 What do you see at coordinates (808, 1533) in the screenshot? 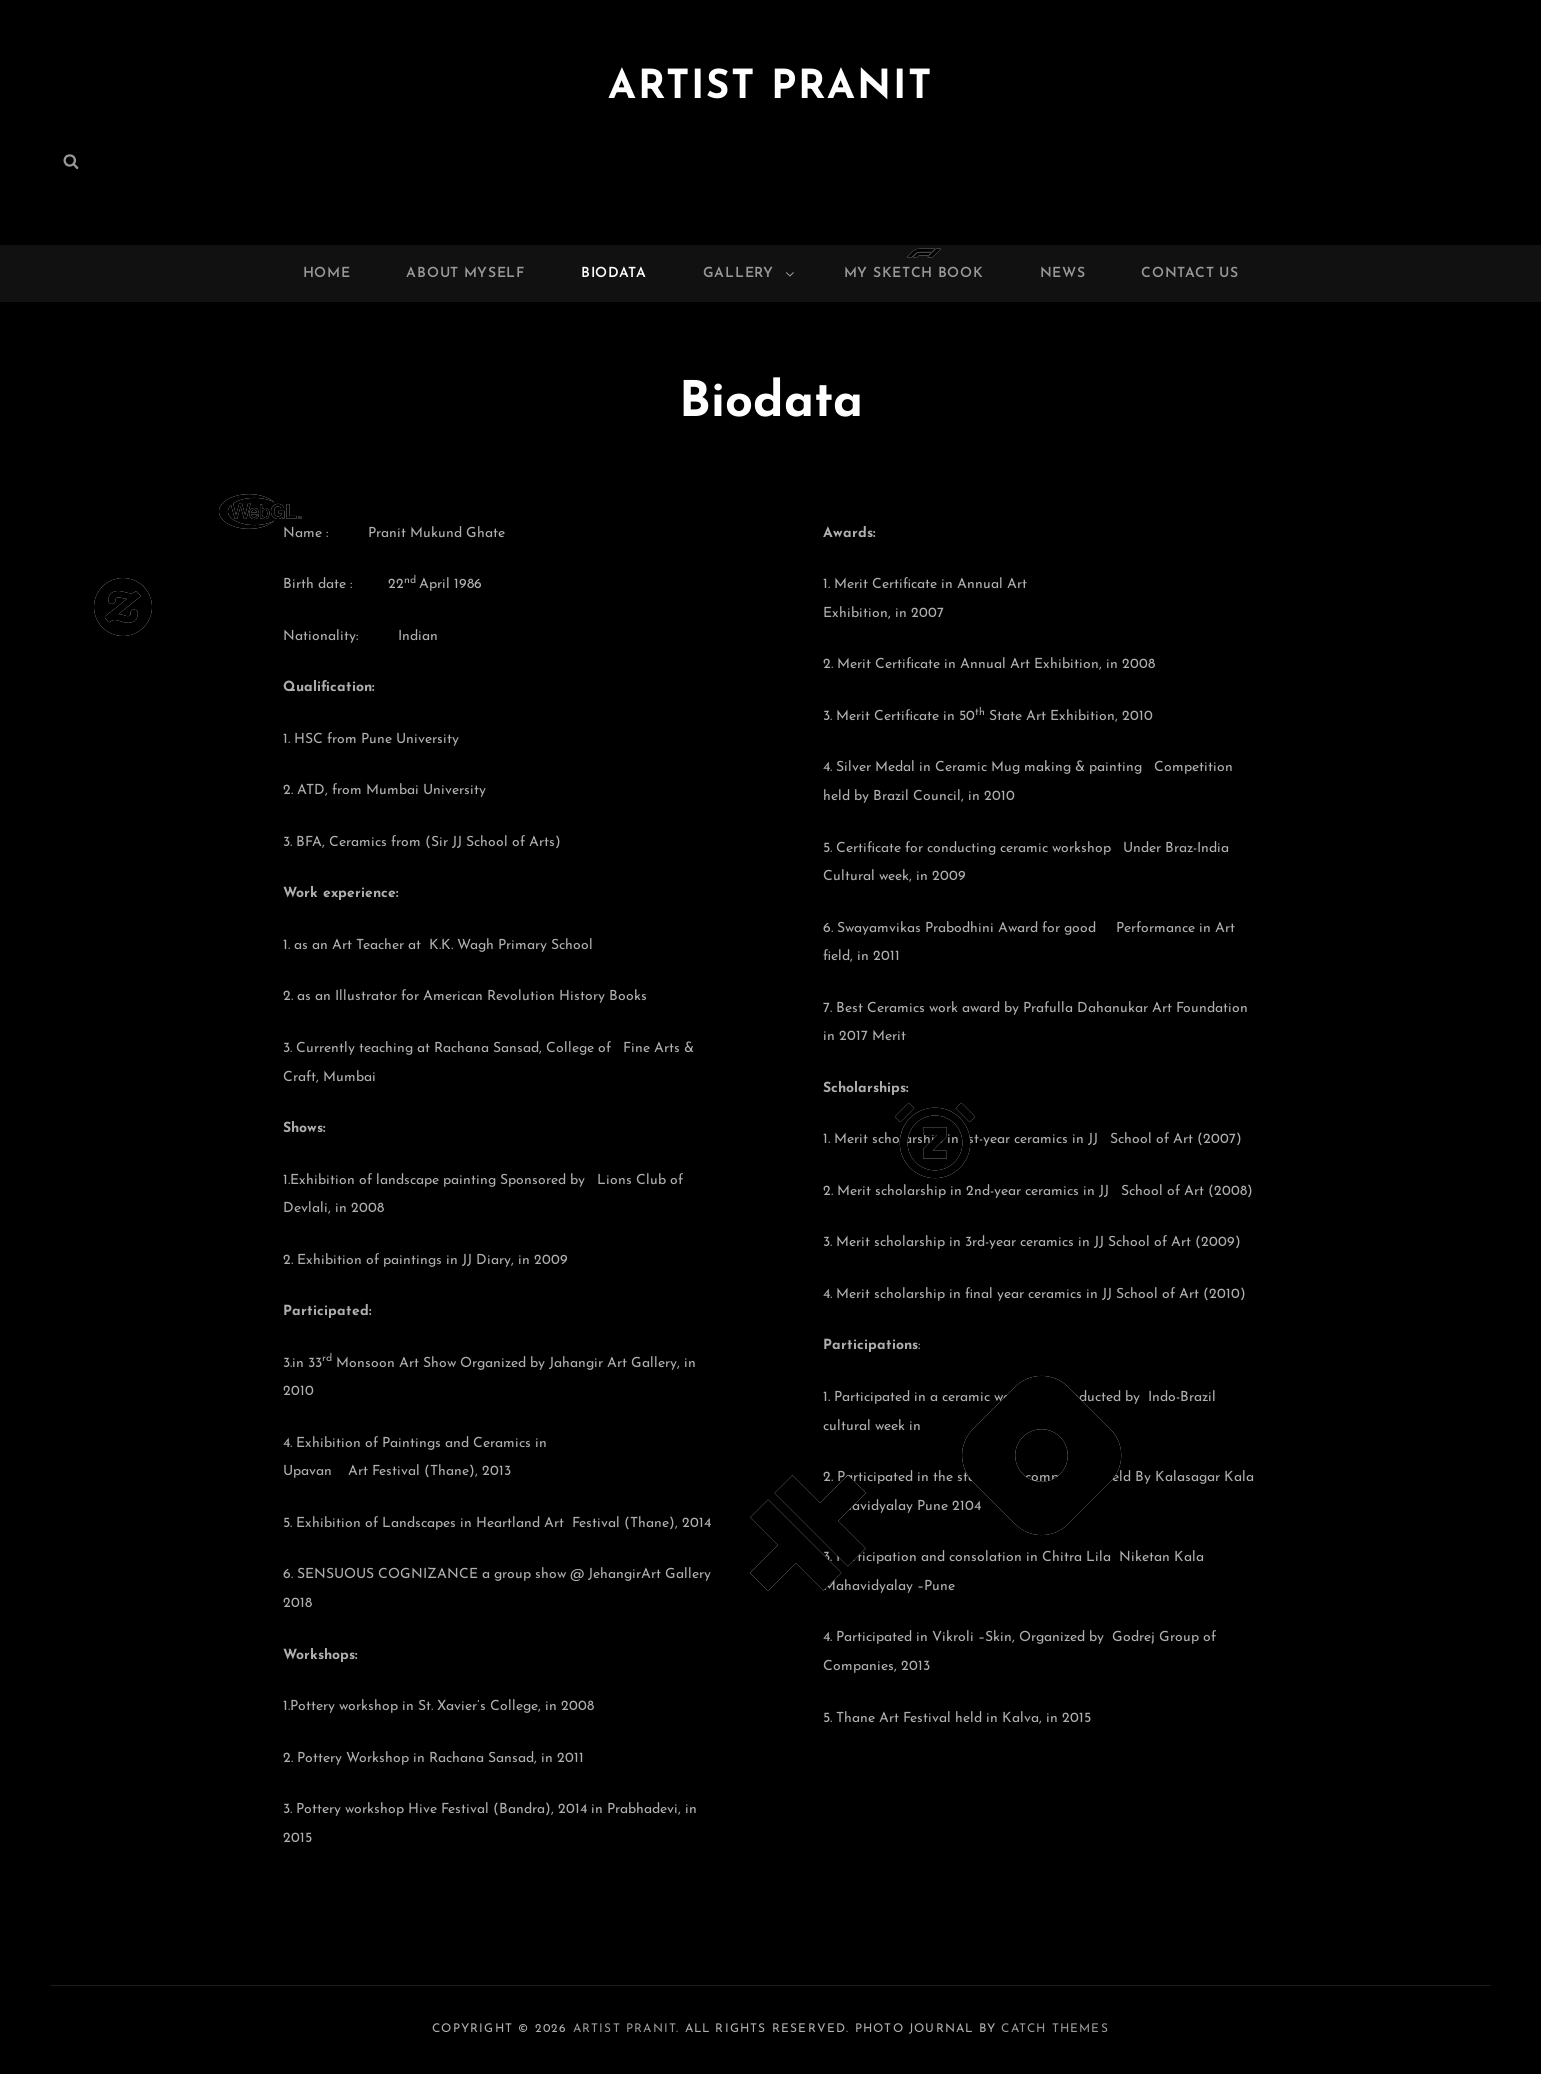
I see `capacitor framework logo` at bounding box center [808, 1533].